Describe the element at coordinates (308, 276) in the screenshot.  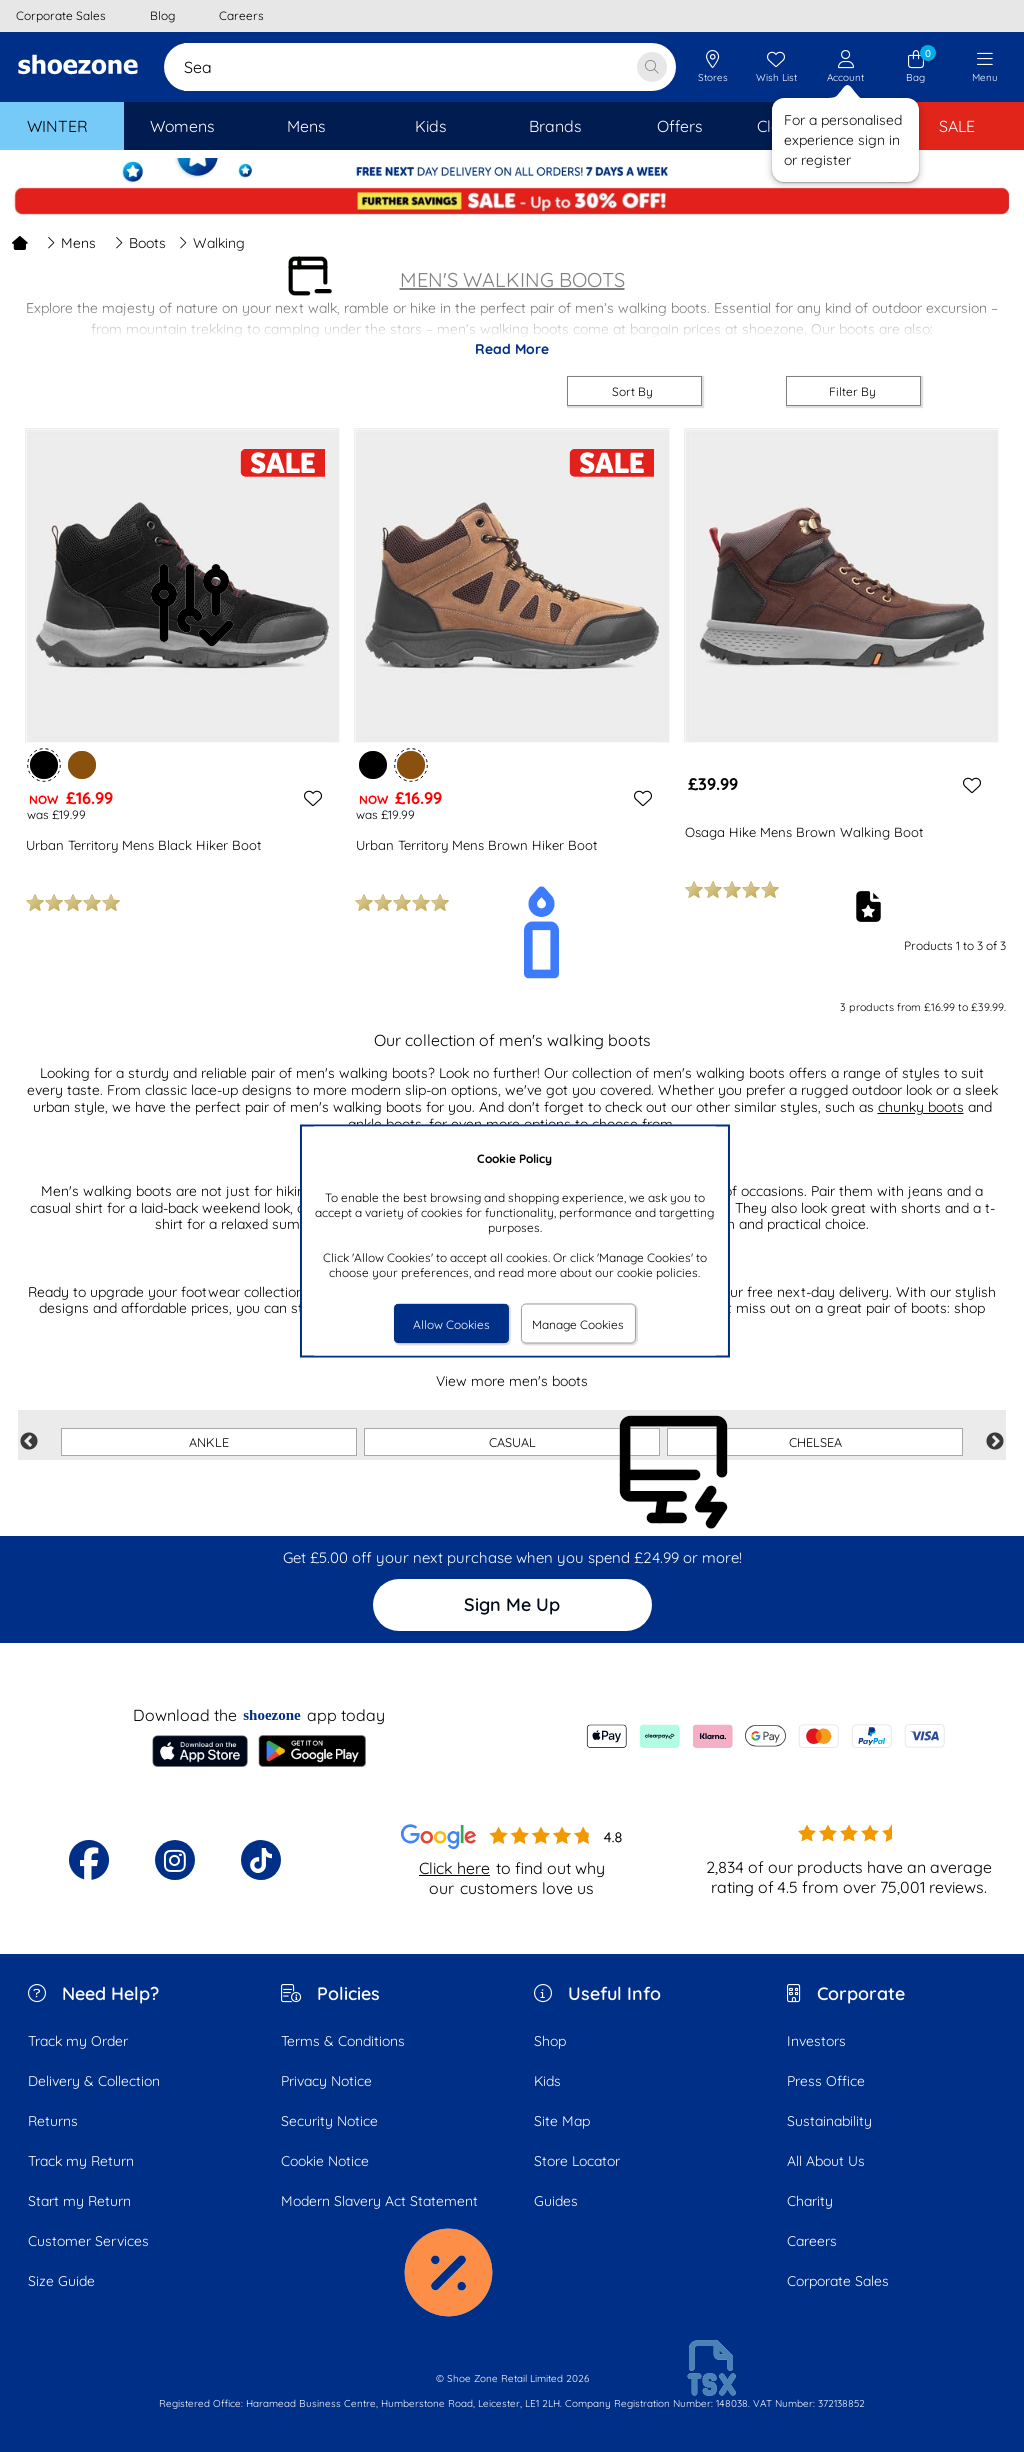
I see `remove a browser tab or window` at that location.